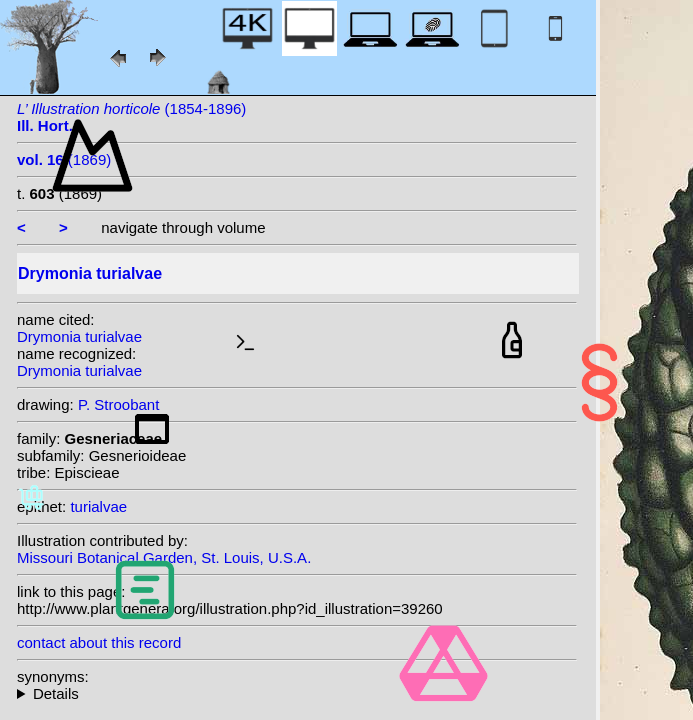  What do you see at coordinates (145, 590) in the screenshot?
I see `view gantt chart or project timeline` at bounding box center [145, 590].